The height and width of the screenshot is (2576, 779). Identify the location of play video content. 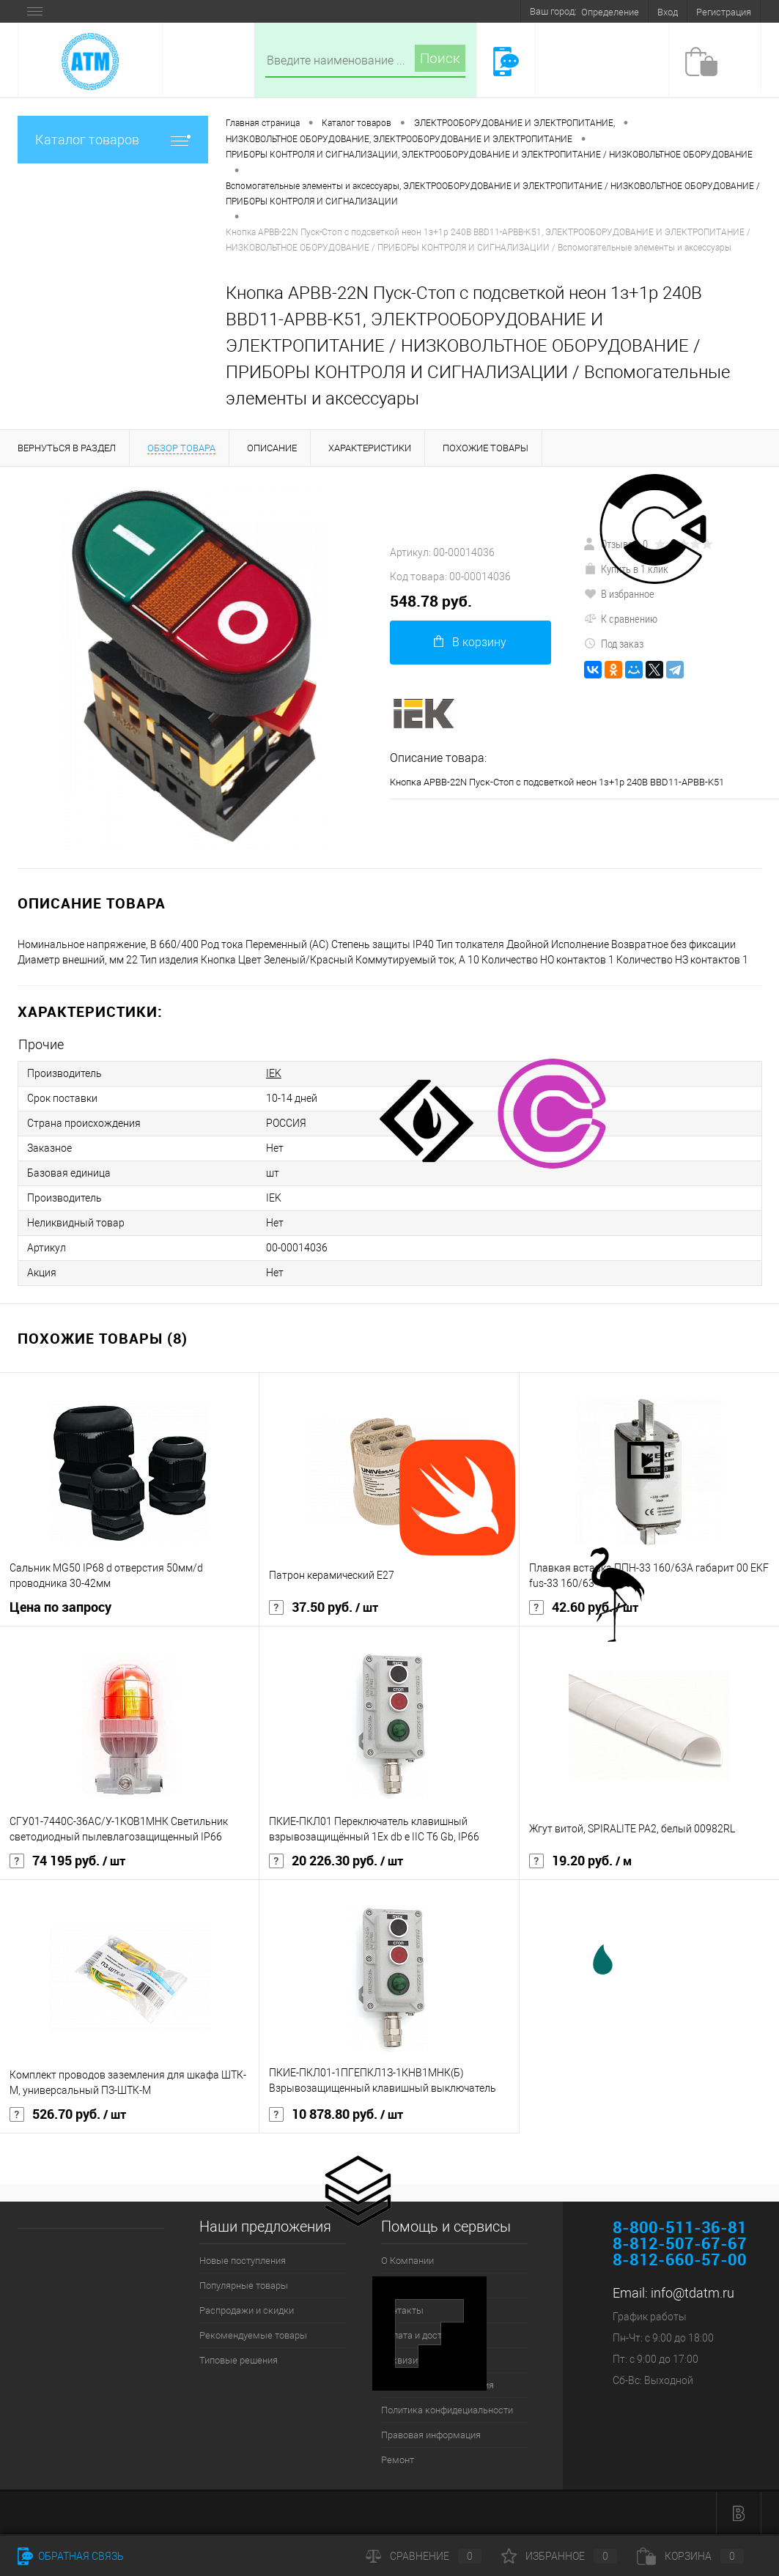
(646, 1460).